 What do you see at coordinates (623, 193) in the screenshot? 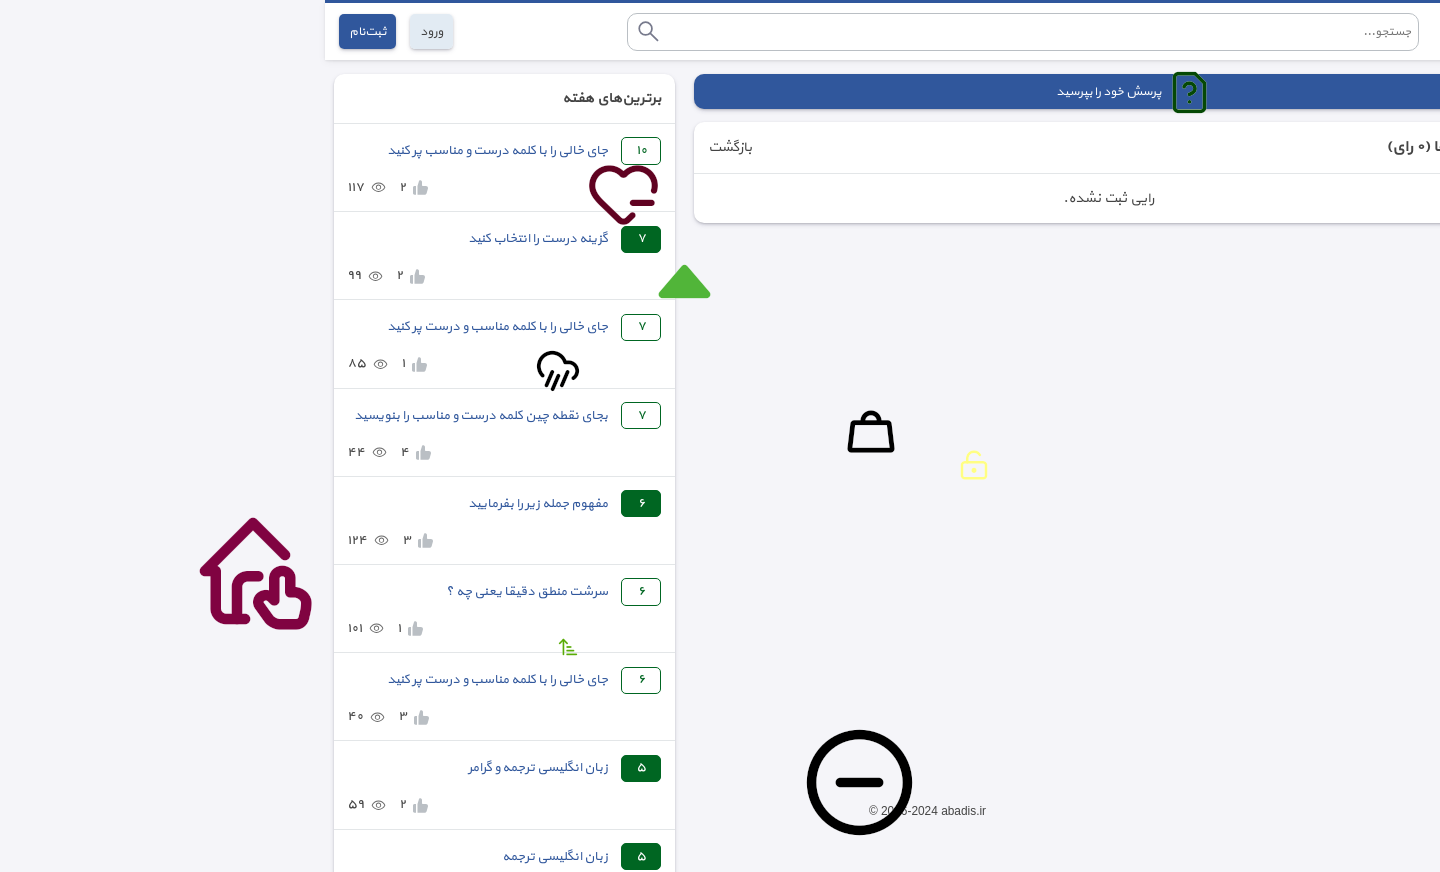
I see `remove from favorites` at bounding box center [623, 193].